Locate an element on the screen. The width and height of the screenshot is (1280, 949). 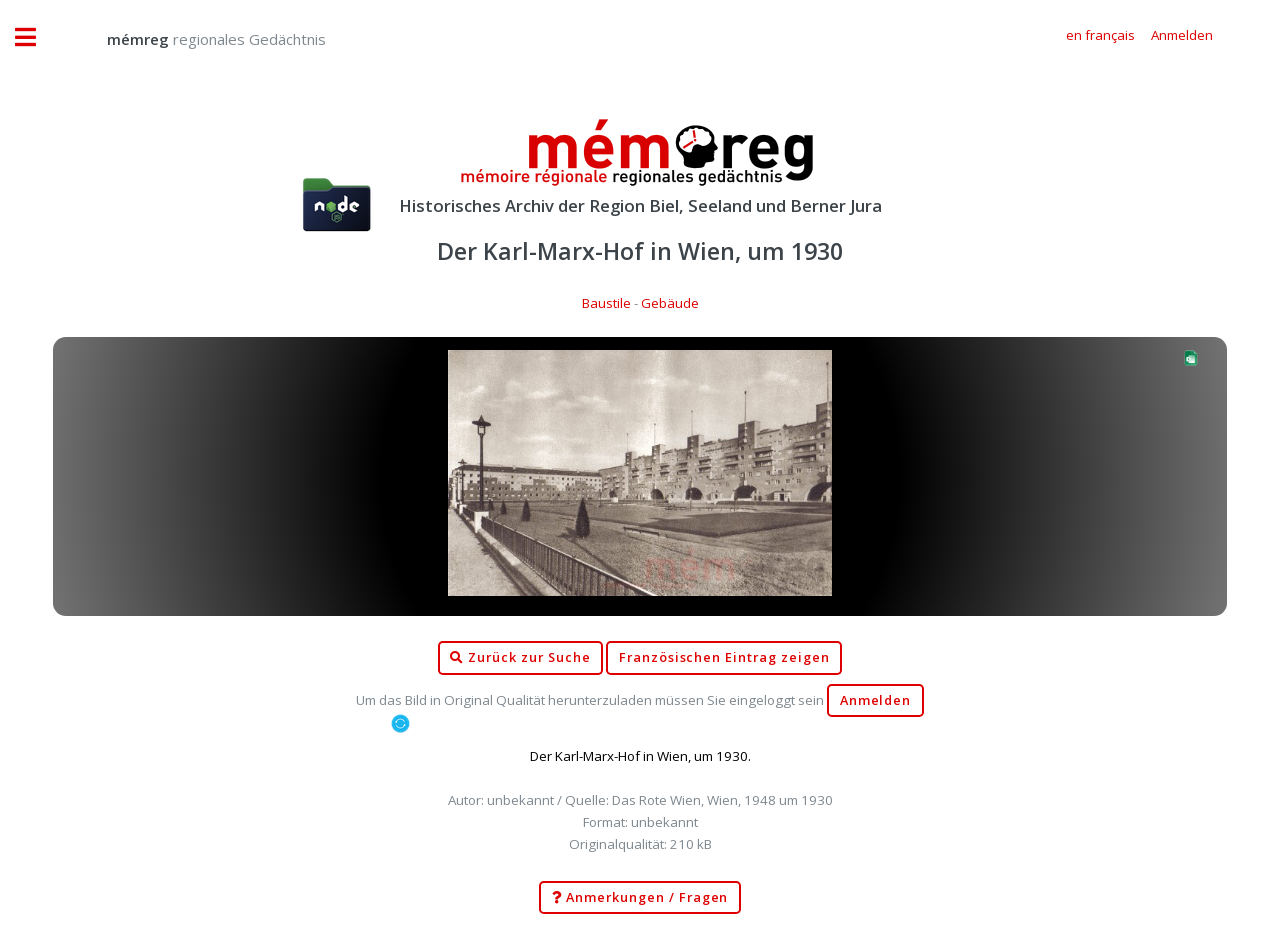
open a Microsoft Excel spreadsheet file is located at coordinates (1191, 358).